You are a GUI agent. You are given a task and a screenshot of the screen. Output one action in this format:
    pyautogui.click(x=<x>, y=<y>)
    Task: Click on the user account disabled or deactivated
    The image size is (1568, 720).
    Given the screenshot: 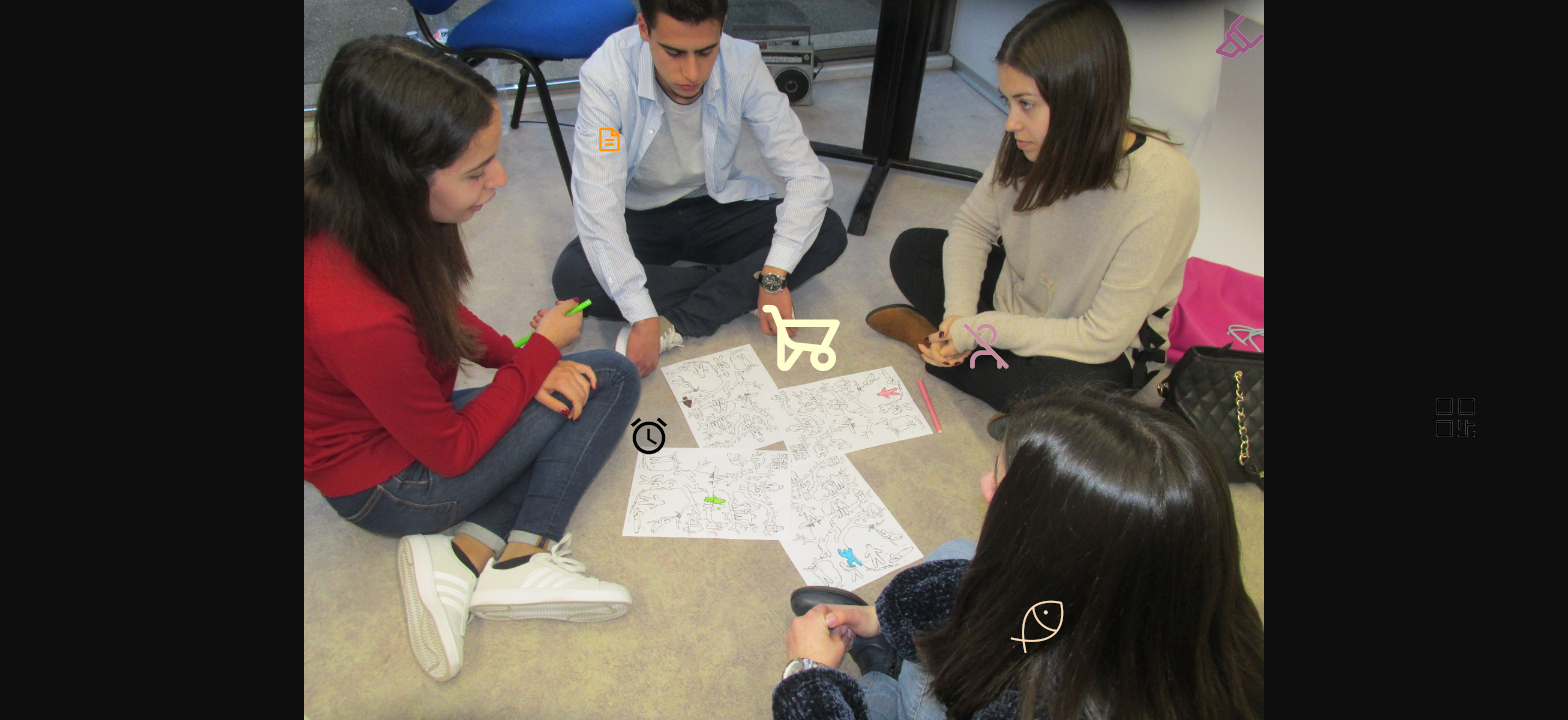 What is the action you would take?
    pyautogui.click(x=986, y=346)
    